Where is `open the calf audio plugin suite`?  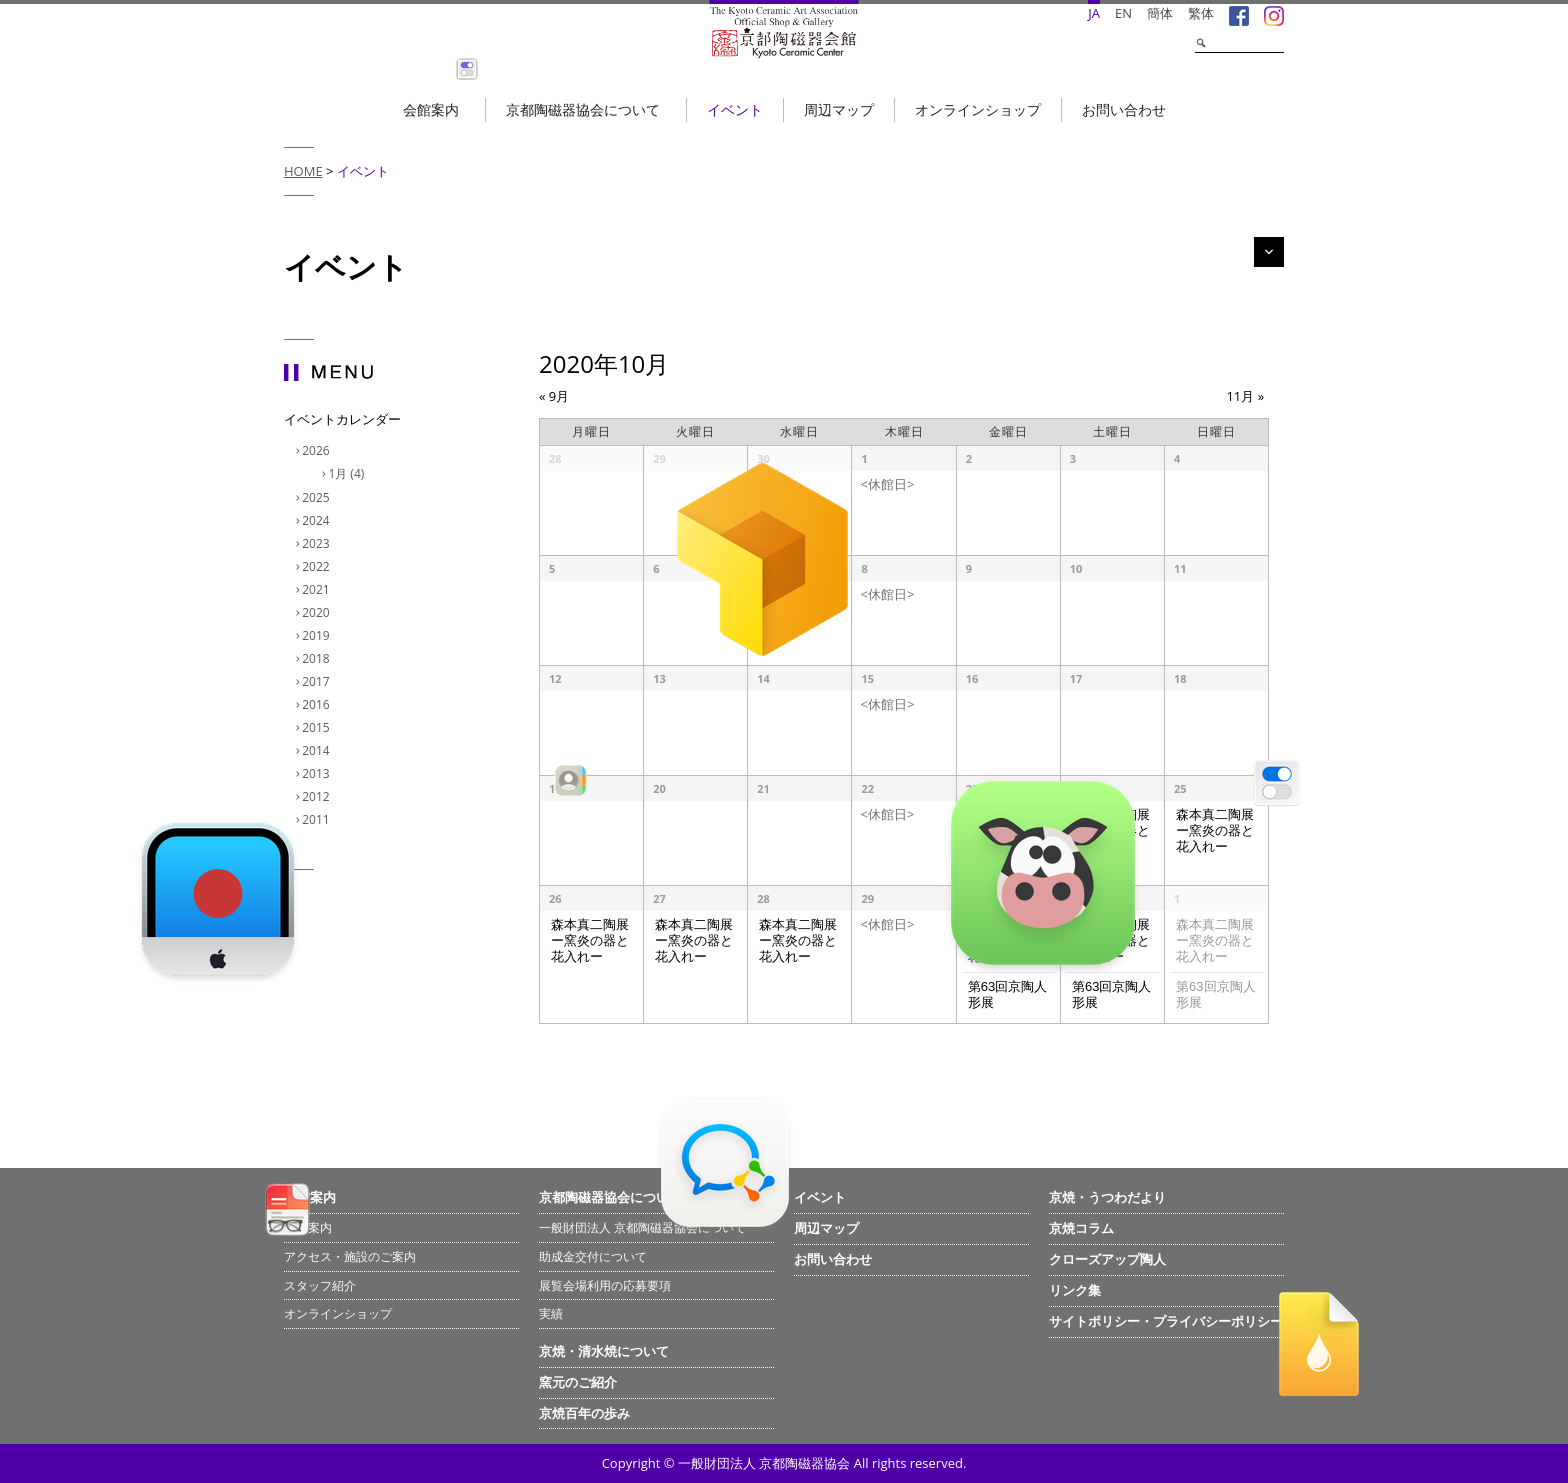
open the calf audio plugin suite is located at coordinates (1043, 873).